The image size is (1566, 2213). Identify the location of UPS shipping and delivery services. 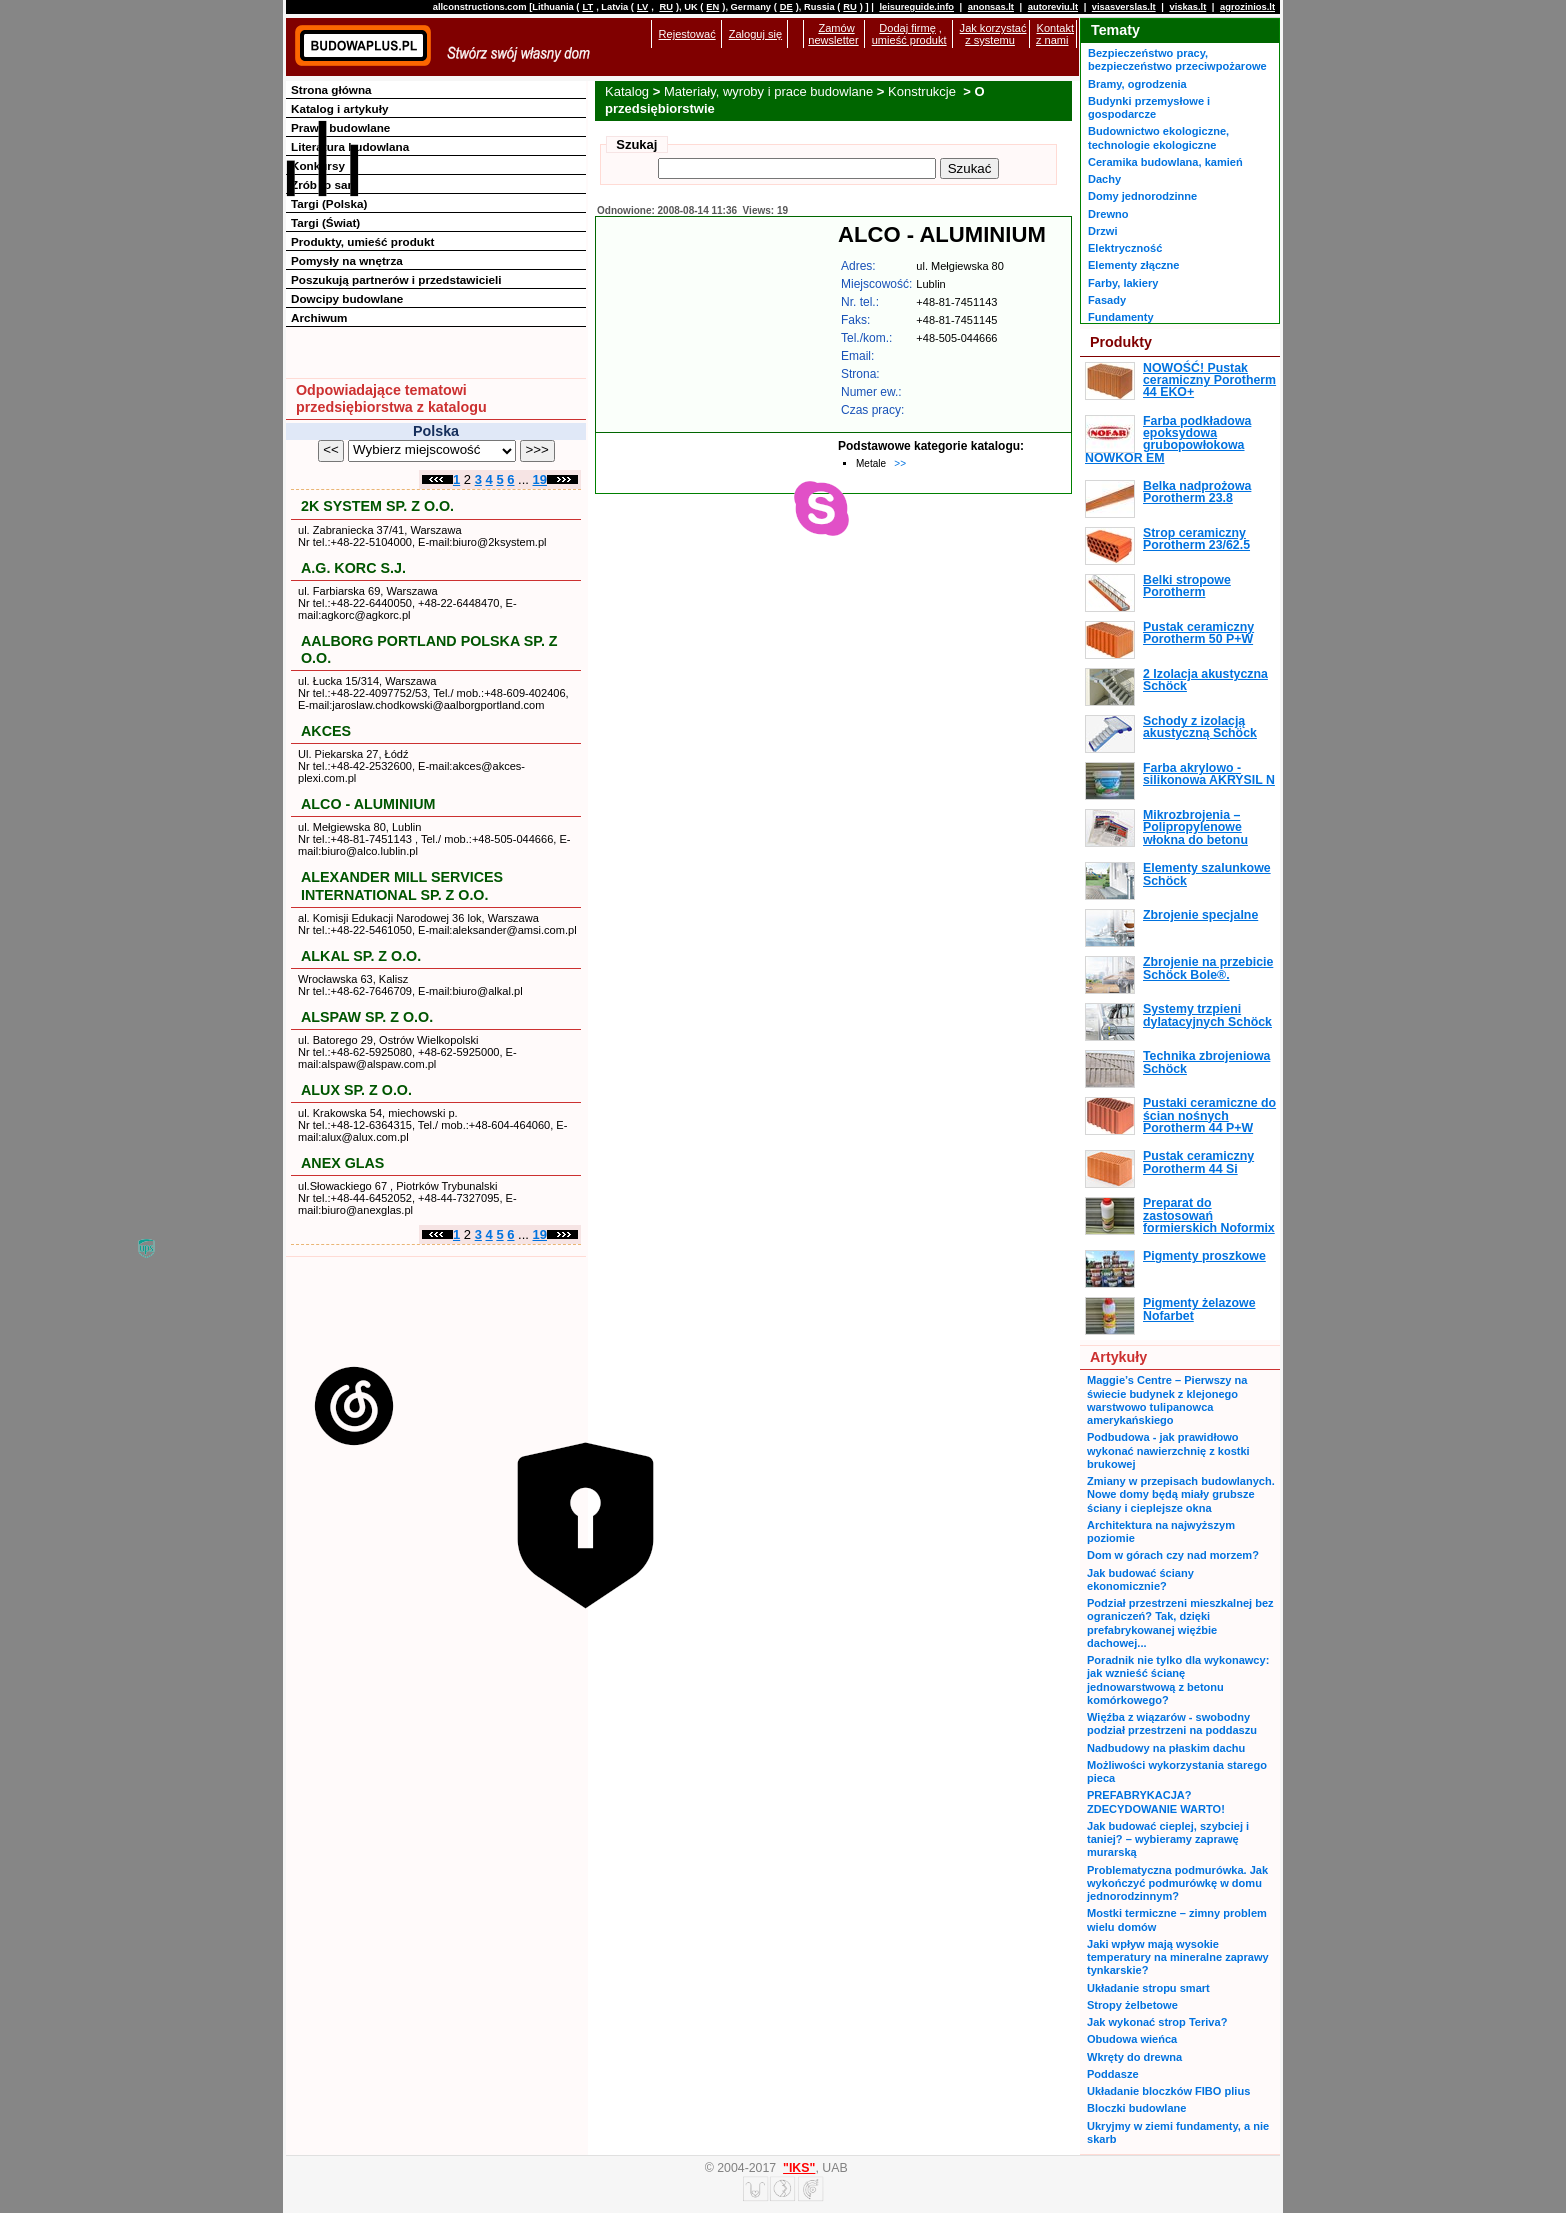
(146, 1248).